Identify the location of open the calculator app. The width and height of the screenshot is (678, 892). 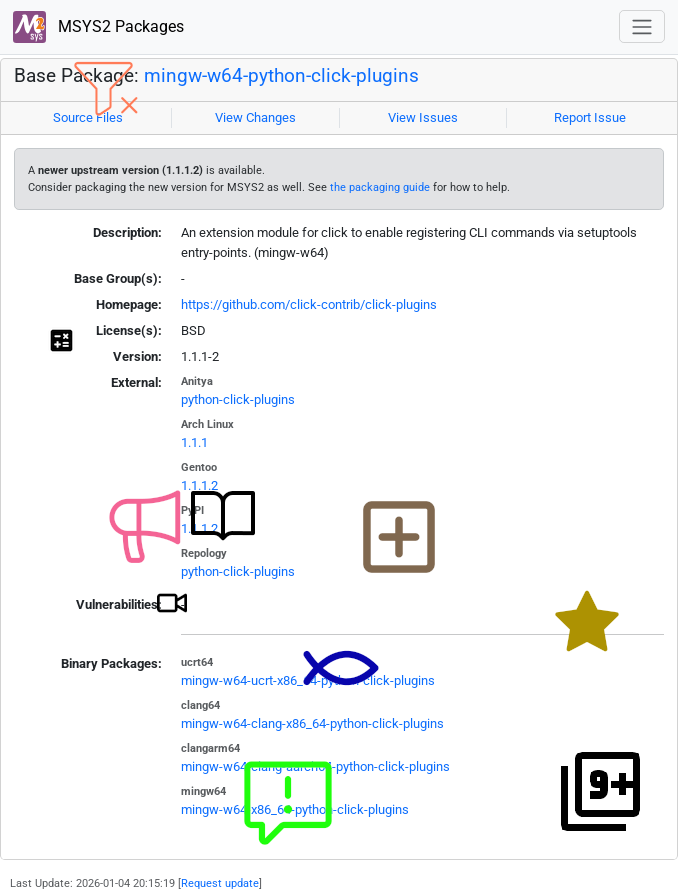
(61, 340).